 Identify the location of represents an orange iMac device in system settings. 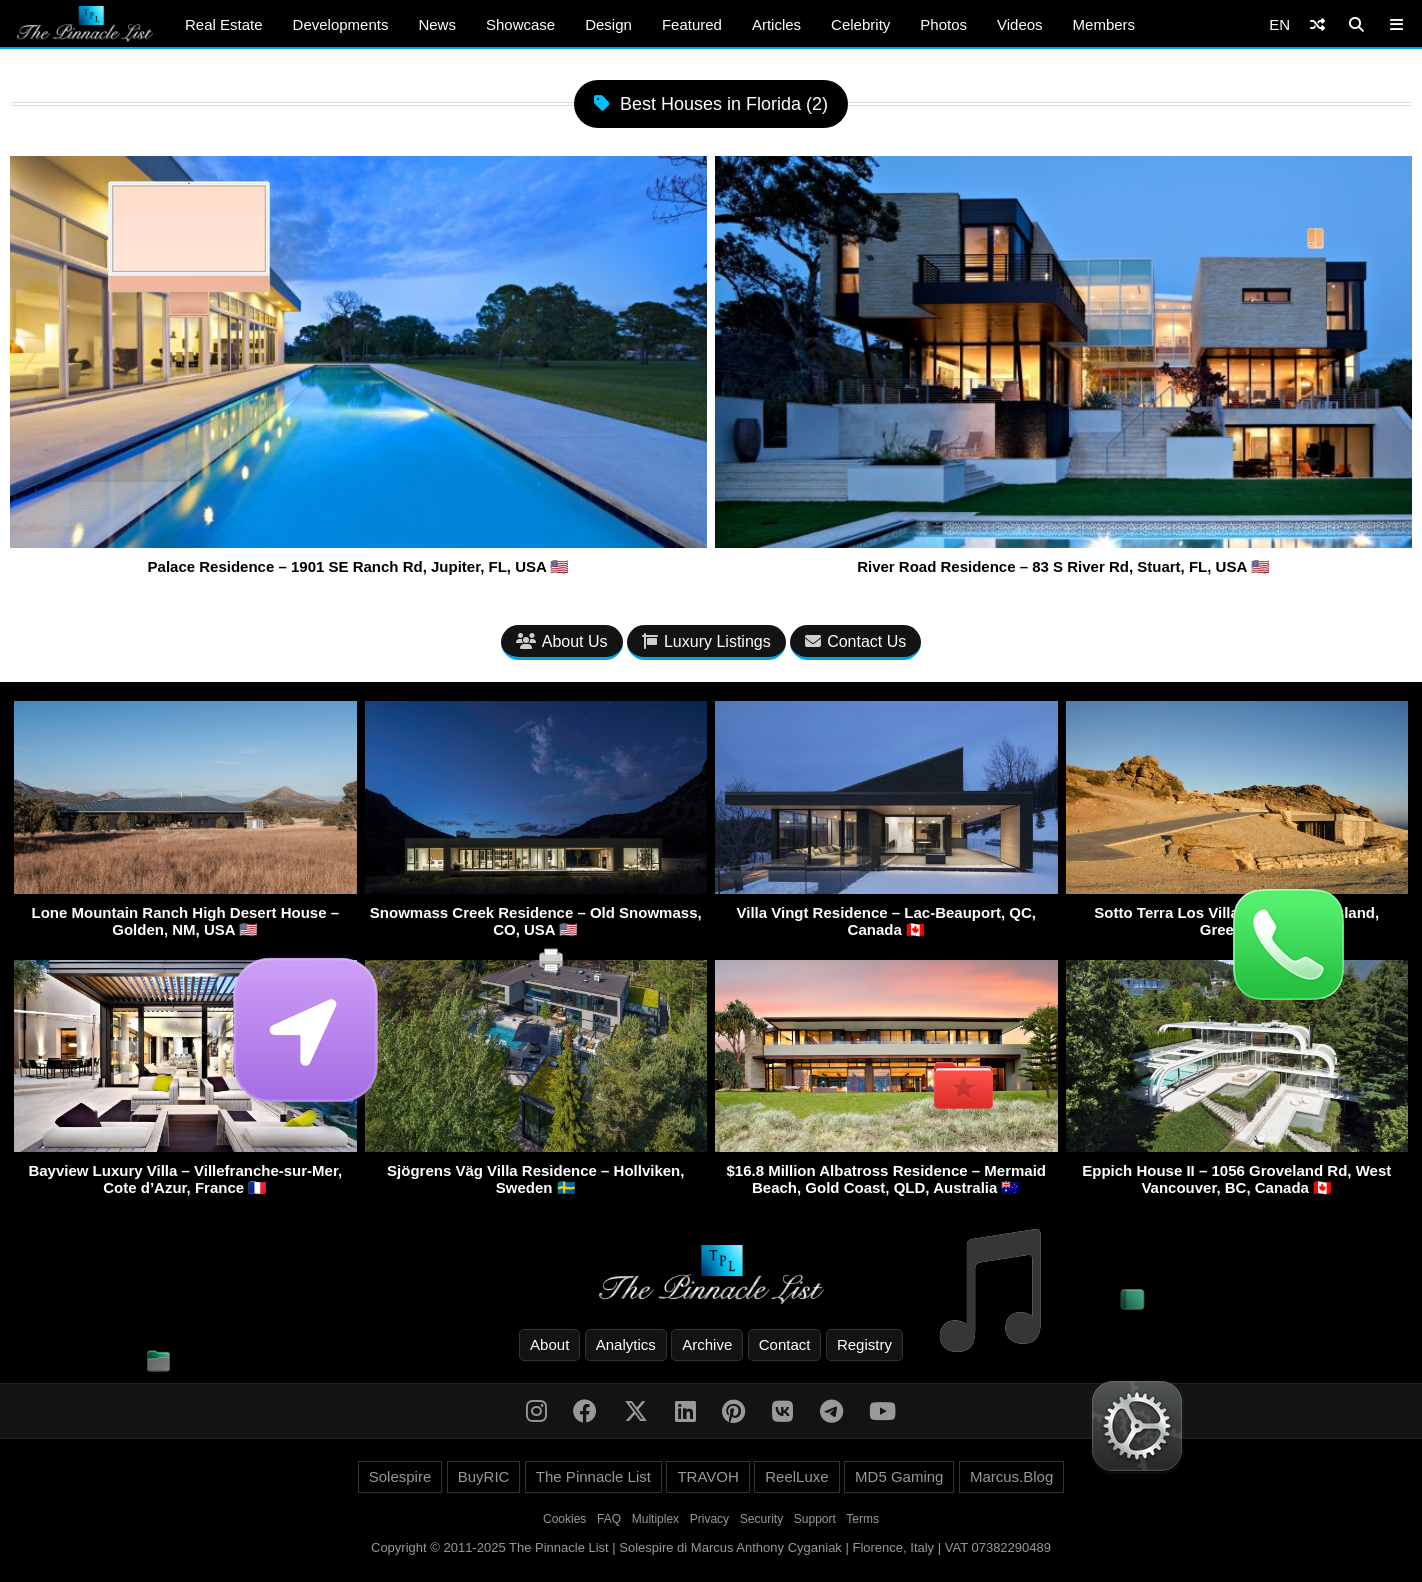
(189, 247).